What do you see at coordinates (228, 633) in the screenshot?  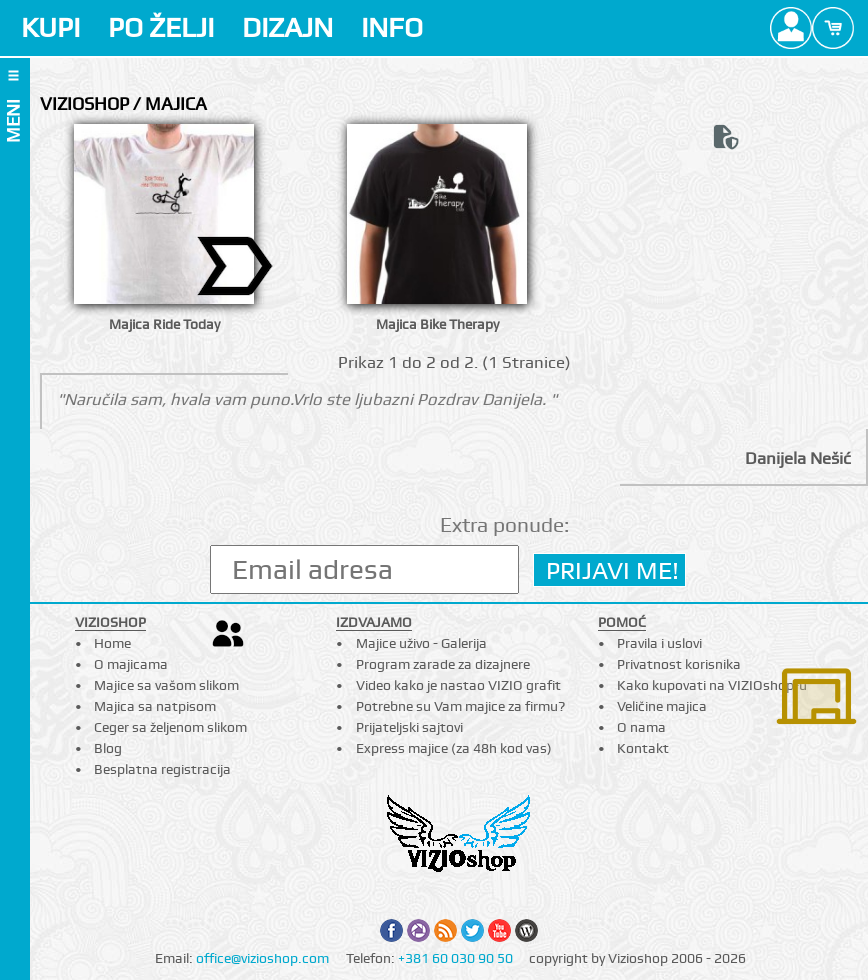 I see `view your friends list` at bounding box center [228, 633].